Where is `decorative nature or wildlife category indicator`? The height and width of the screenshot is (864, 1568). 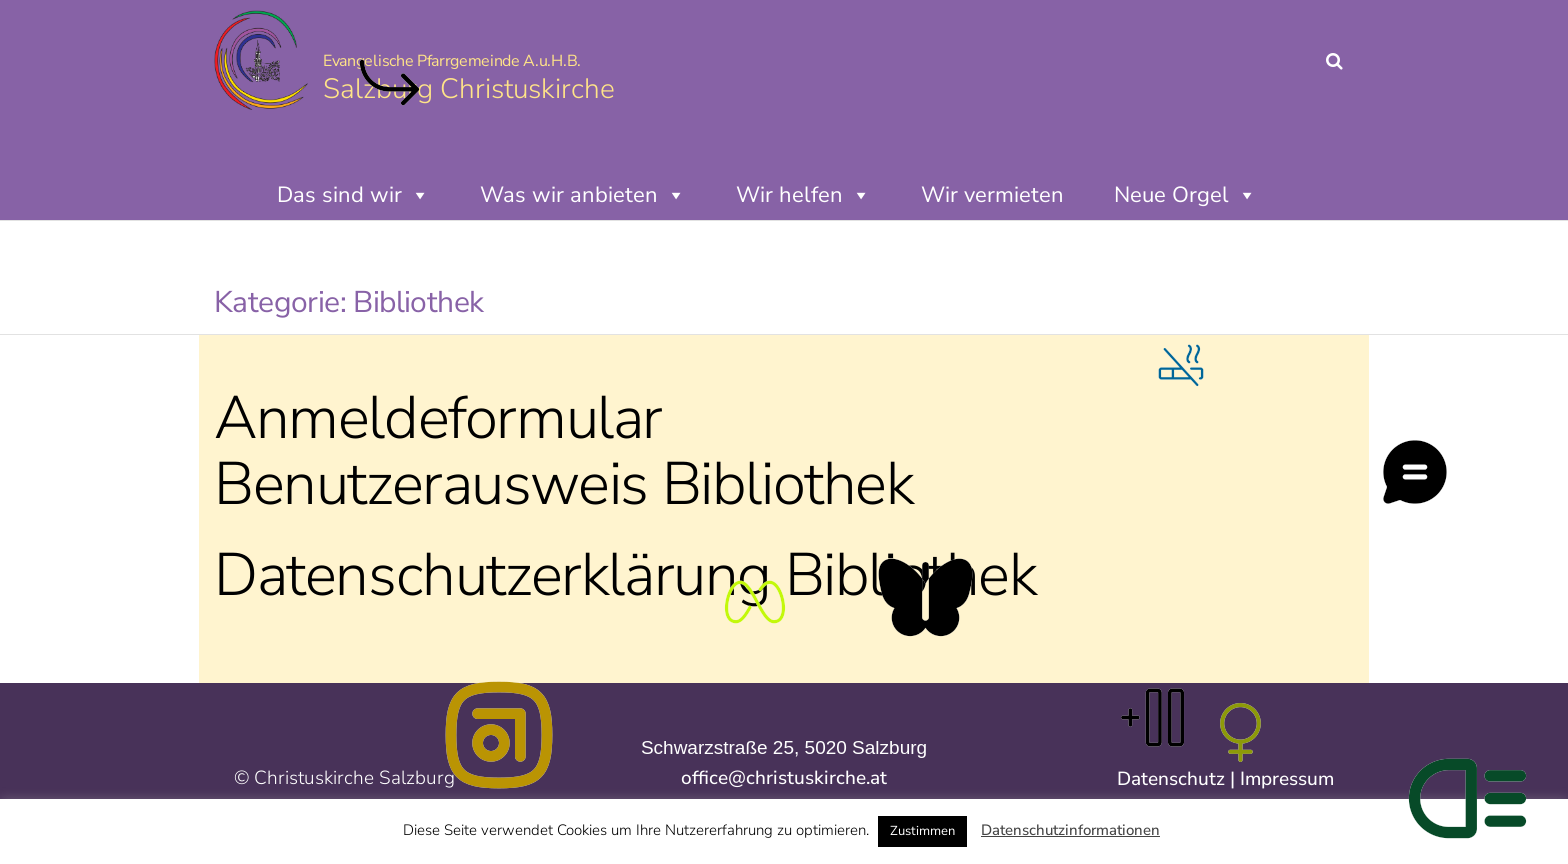
decorative nature or wildlife category indicator is located at coordinates (925, 595).